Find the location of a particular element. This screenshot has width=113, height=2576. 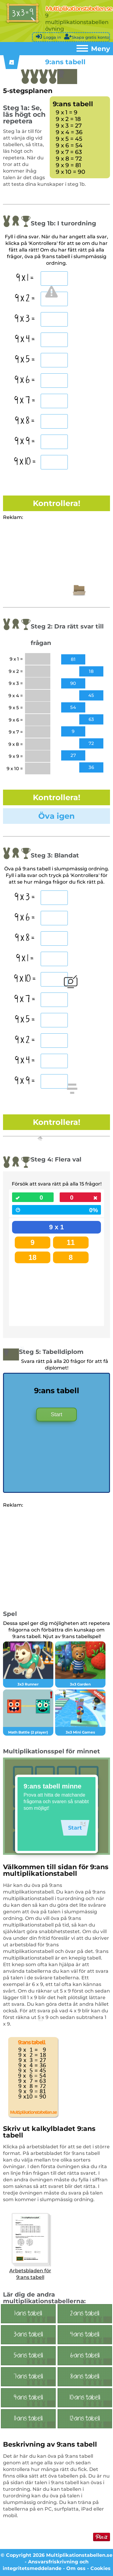

drop files here to move them into this folder is located at coordinates (79, 590).